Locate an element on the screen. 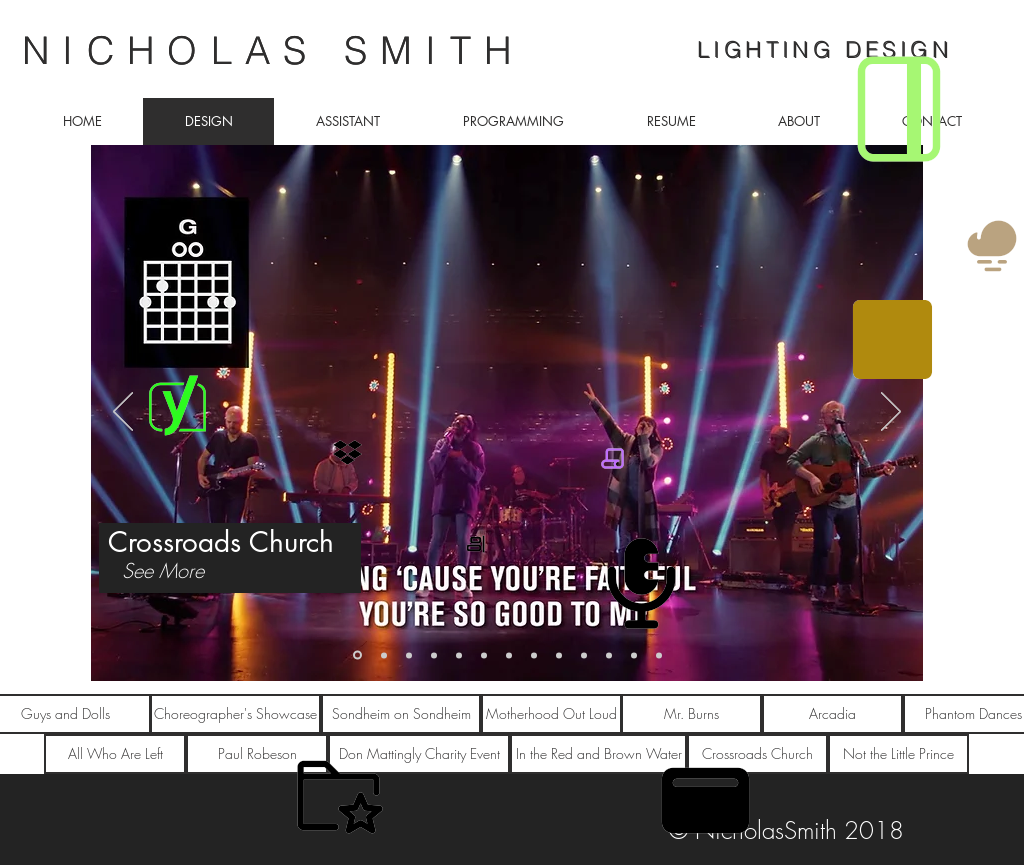 This screenshot has height=865, width=1024. access your starred or favorite folder is located at coordinates (338, 795).